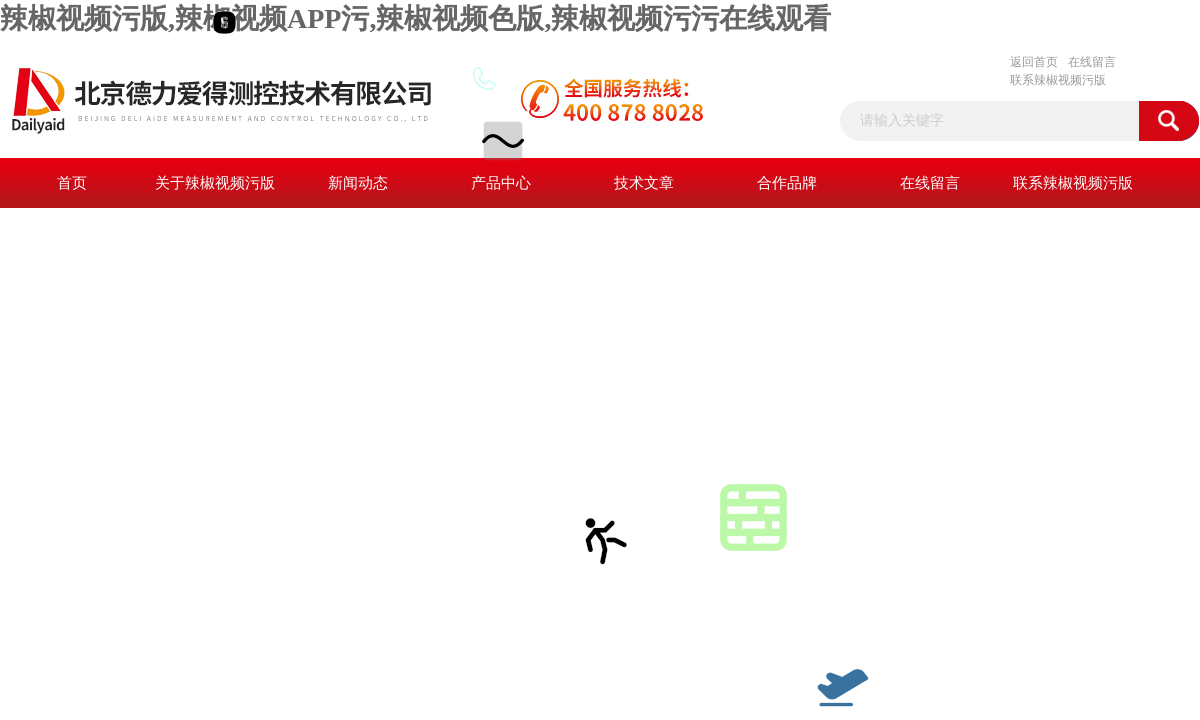 The width and height of the screenshot is (1200, 720). Describe the element at coordinates (224, 22) in the screenshot. I see `indicates step 6 in a multi-step process` at that location.